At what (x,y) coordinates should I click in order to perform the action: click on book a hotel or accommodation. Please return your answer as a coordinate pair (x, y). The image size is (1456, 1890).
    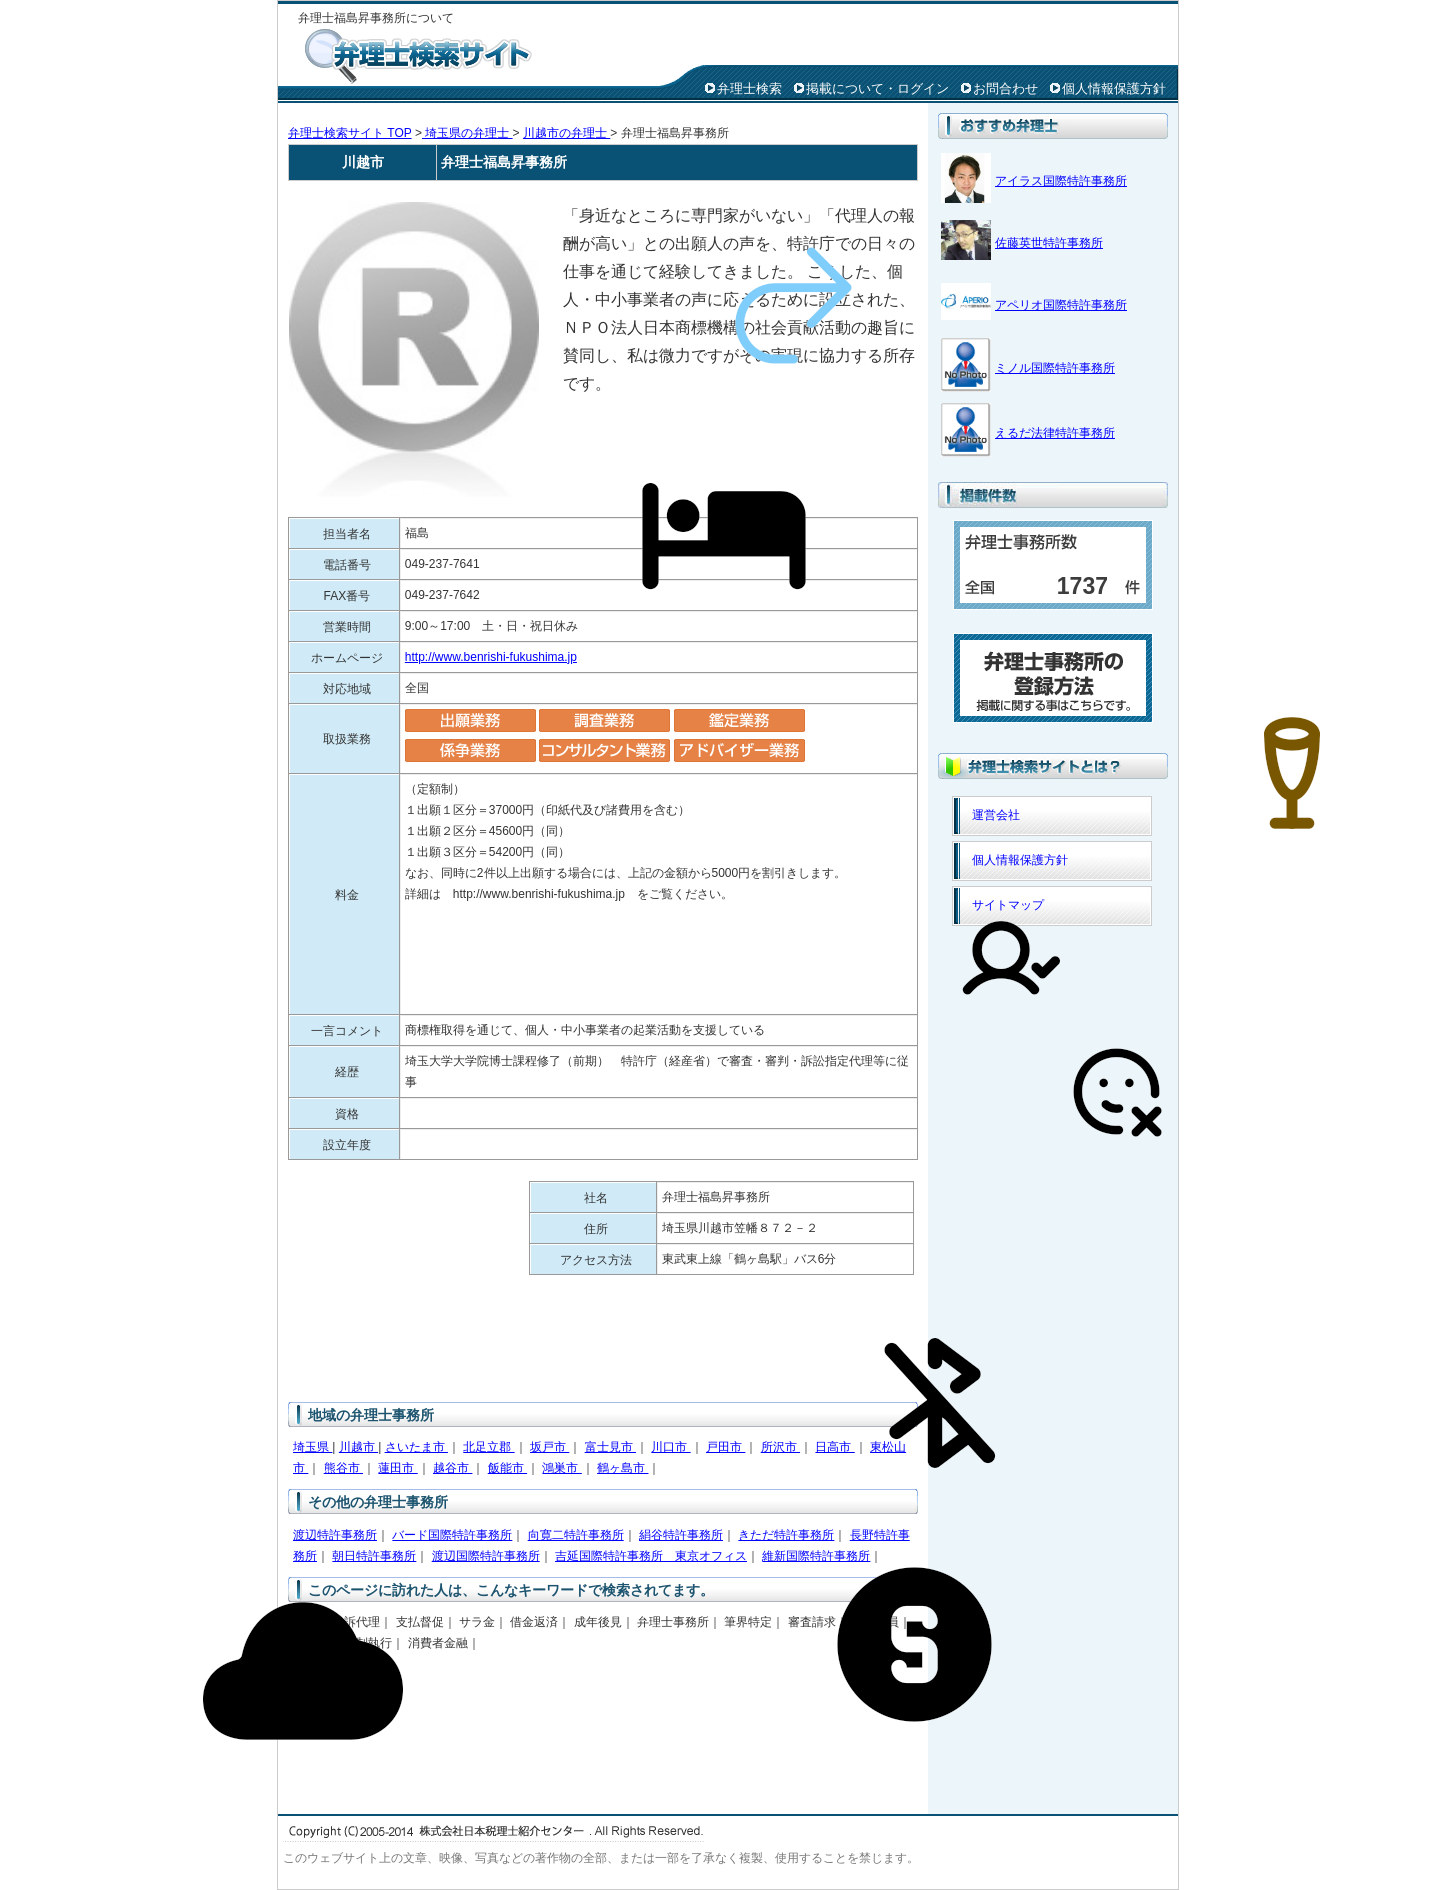
    Looking at the image, I should click on (724, 532).